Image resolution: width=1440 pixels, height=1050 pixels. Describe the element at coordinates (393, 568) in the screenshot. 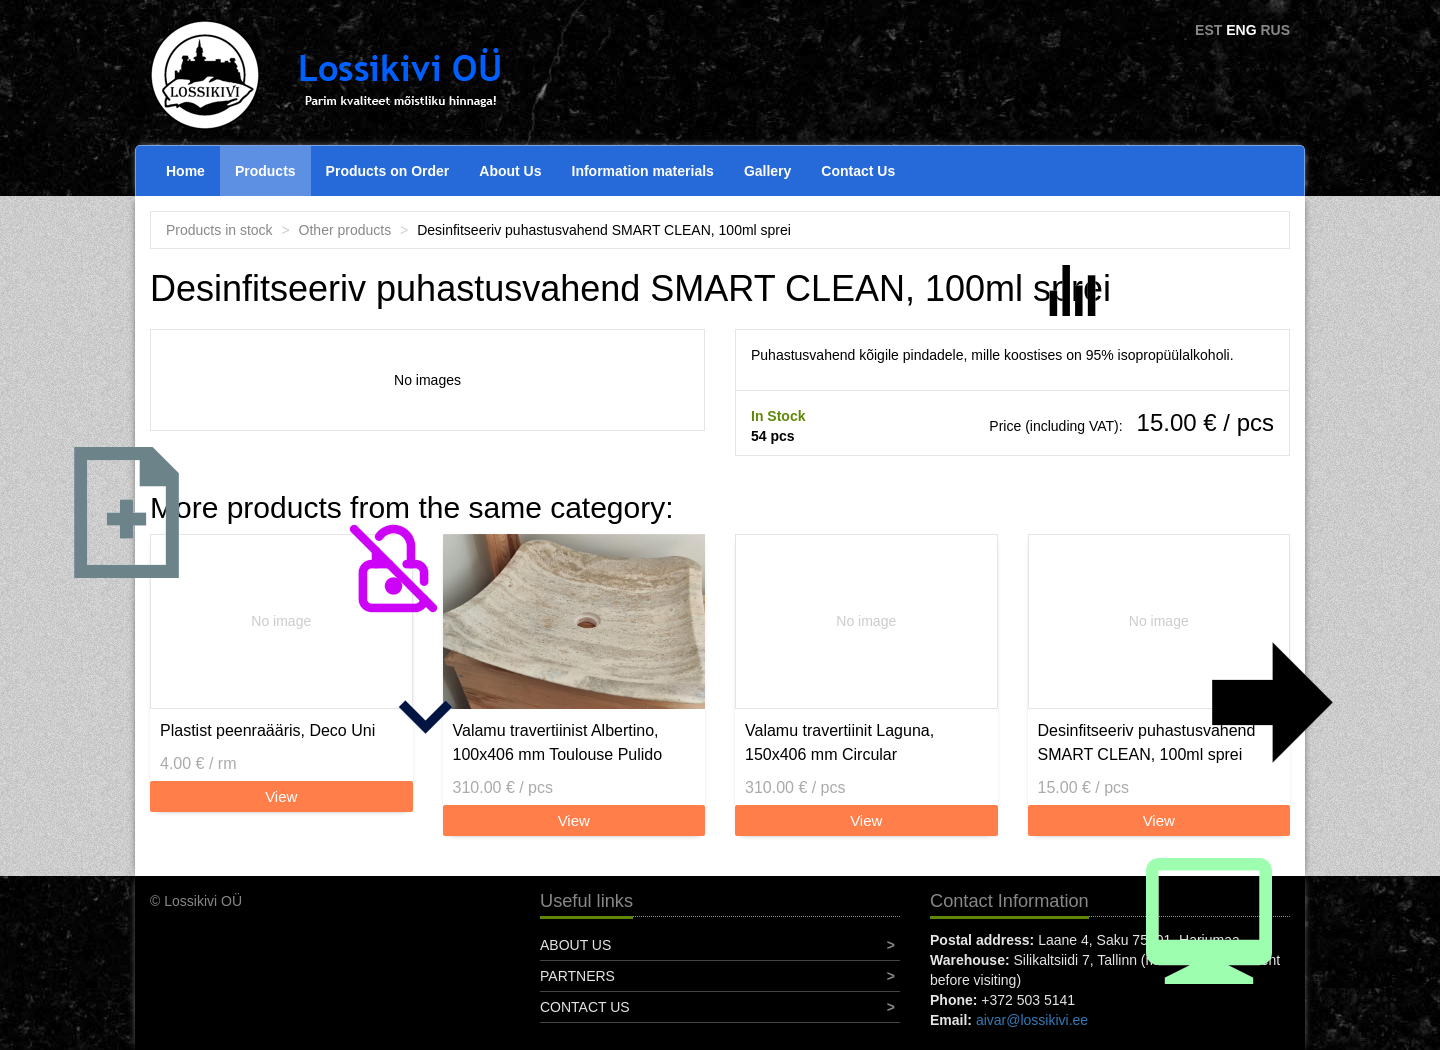

I see `unlock or disable security lock` at that location.